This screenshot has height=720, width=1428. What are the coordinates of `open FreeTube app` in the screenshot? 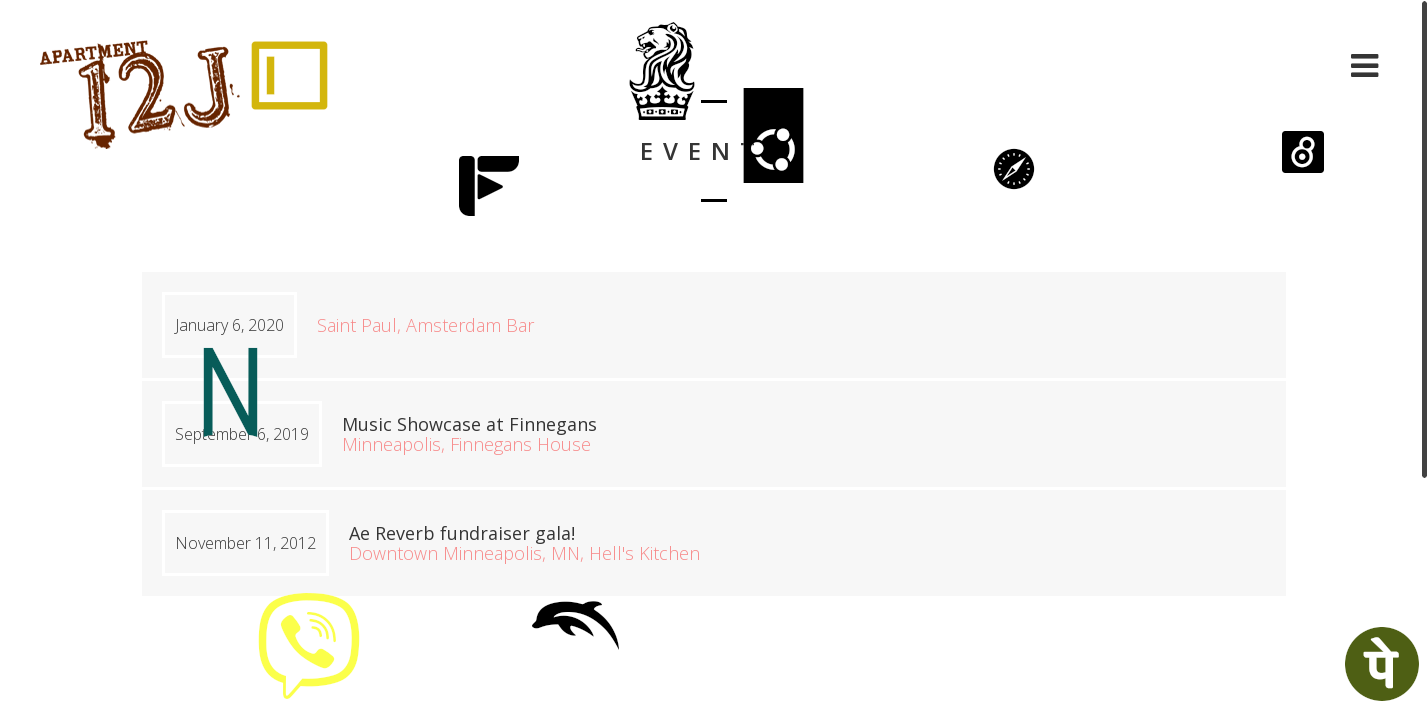 It's located at (489, 186).